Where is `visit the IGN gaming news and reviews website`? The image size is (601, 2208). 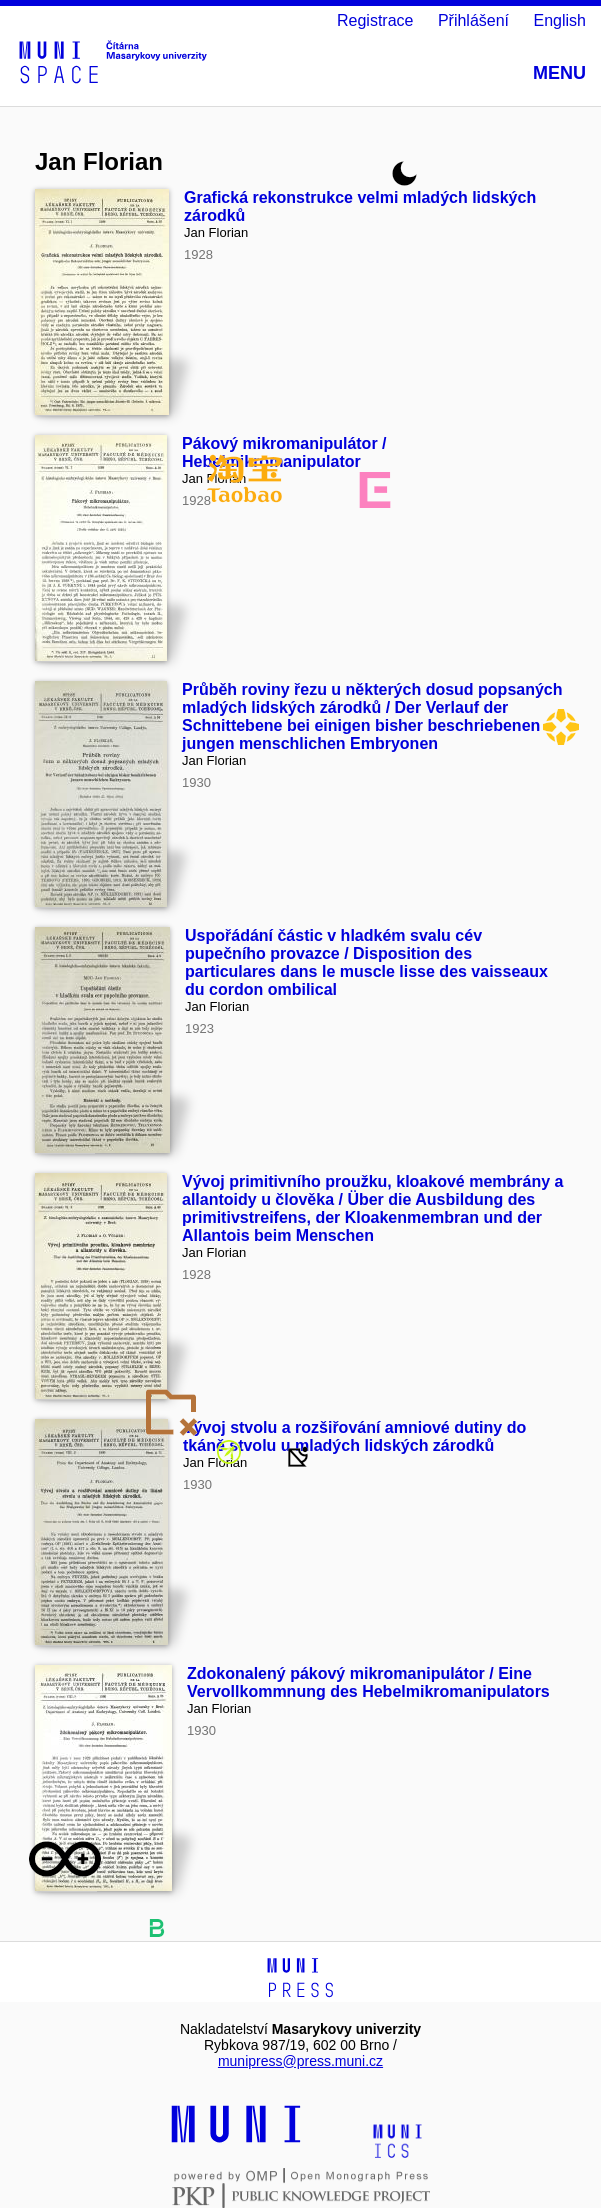
visit the IGN gaming news and reviews website is located at coordinates (561, 727).